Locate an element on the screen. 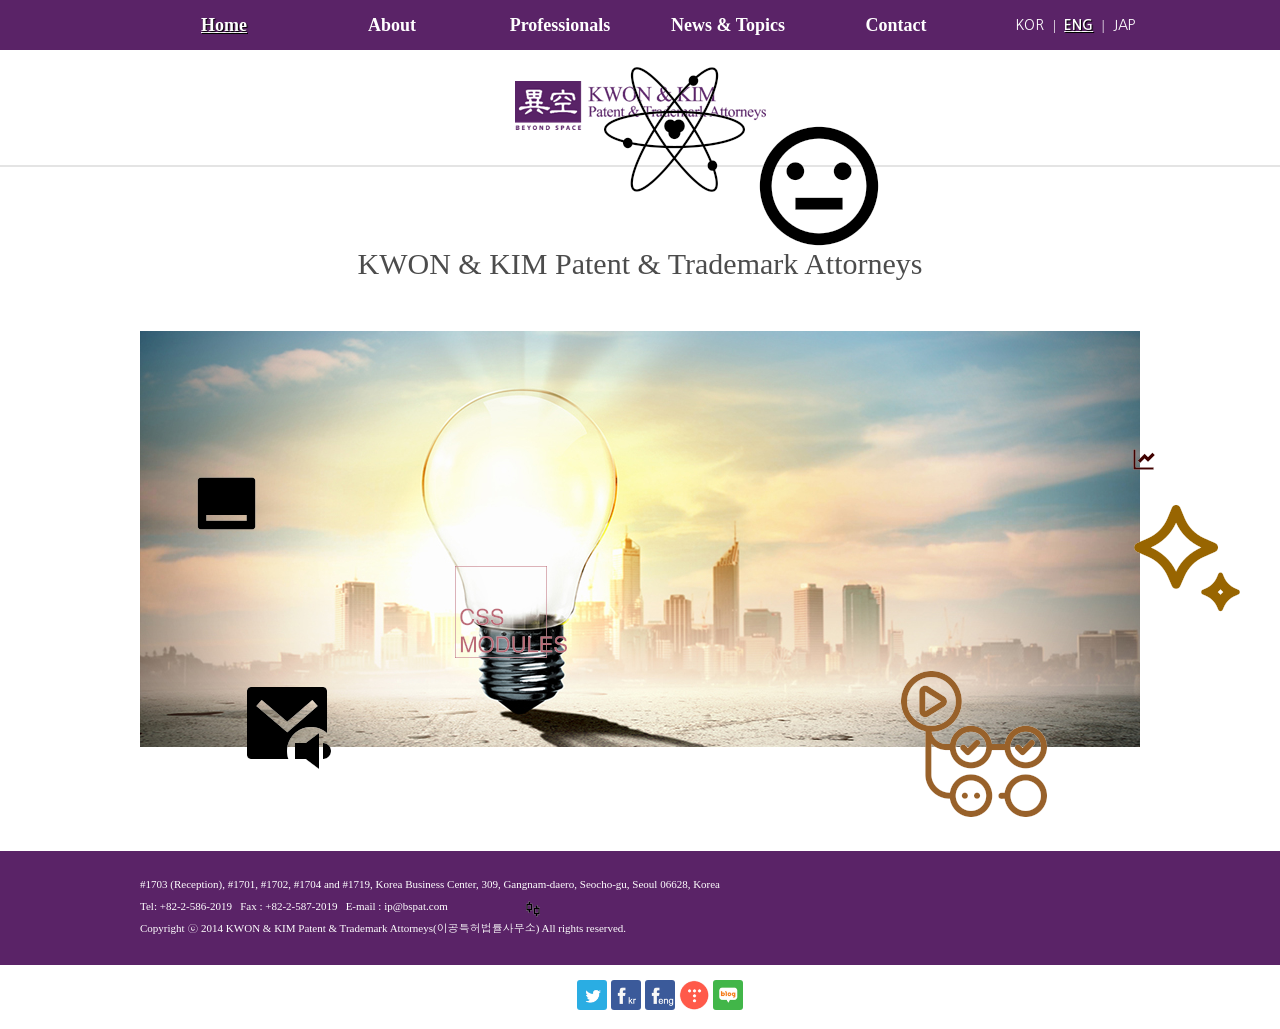 Image resolution: width=1280 pixels, height=1029 pixels. view stock market data is located at coordinates (533, 909).